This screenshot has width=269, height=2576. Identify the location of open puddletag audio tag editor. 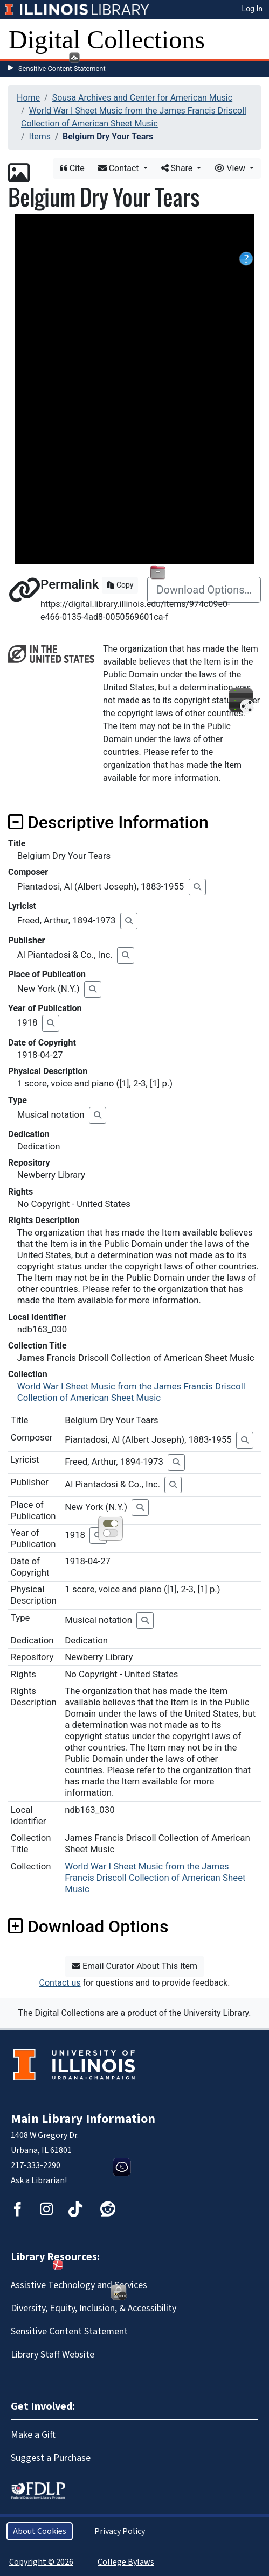
(74, 58).